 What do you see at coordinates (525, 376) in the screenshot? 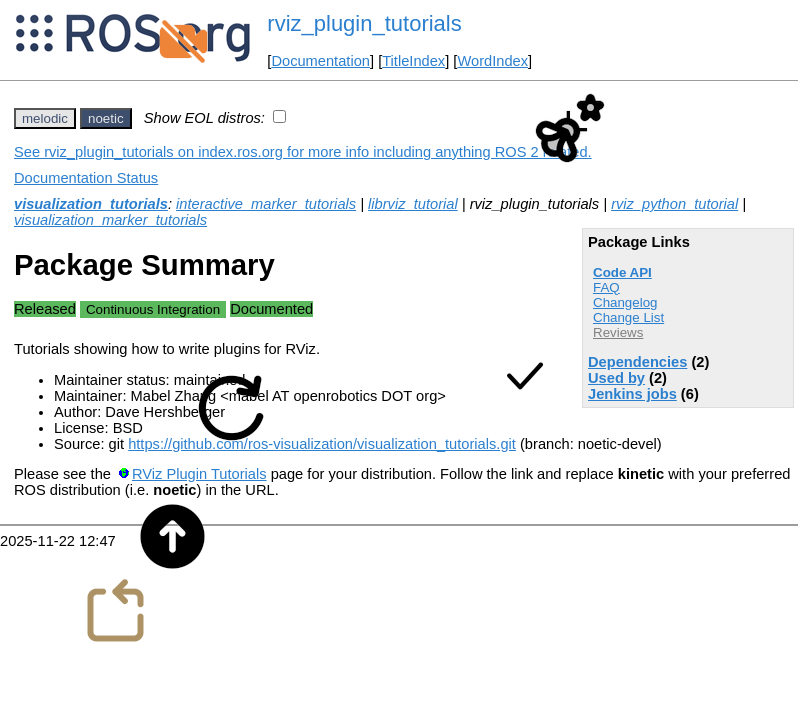
I see `confirm or submit an action` at bounding box center [525, 376].